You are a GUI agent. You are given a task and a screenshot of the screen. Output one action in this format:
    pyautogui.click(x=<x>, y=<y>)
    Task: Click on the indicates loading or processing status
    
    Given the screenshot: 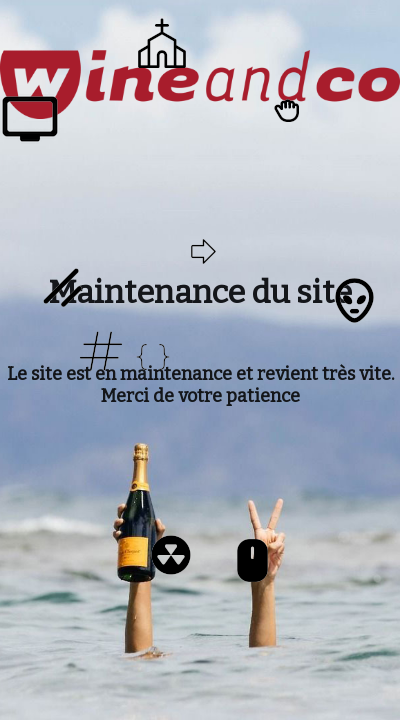 What is the action you would take?
    pyautogui.click(x=63, y=288)
    